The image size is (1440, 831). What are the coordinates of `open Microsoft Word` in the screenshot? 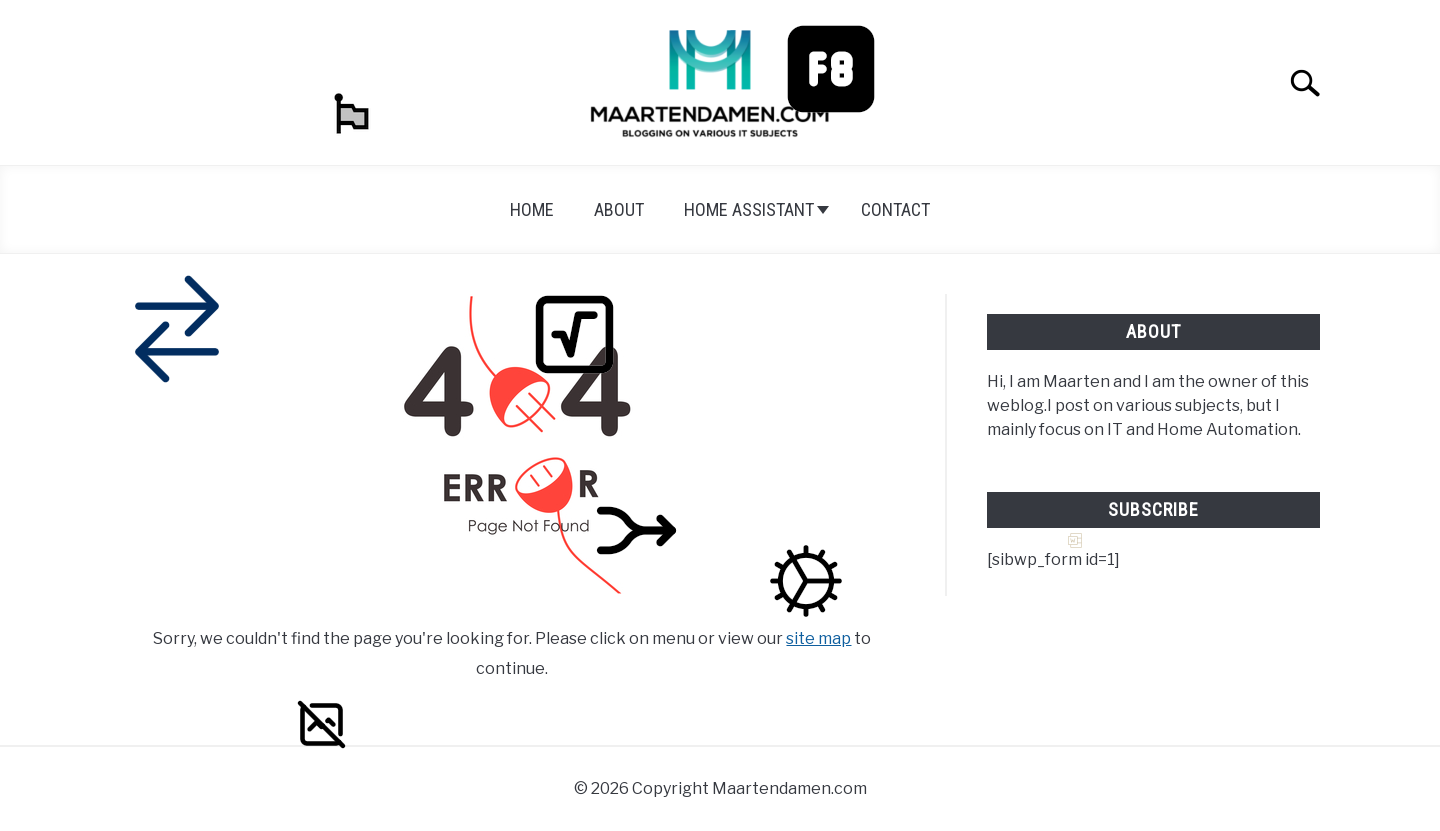 It's located at (1075, 540).